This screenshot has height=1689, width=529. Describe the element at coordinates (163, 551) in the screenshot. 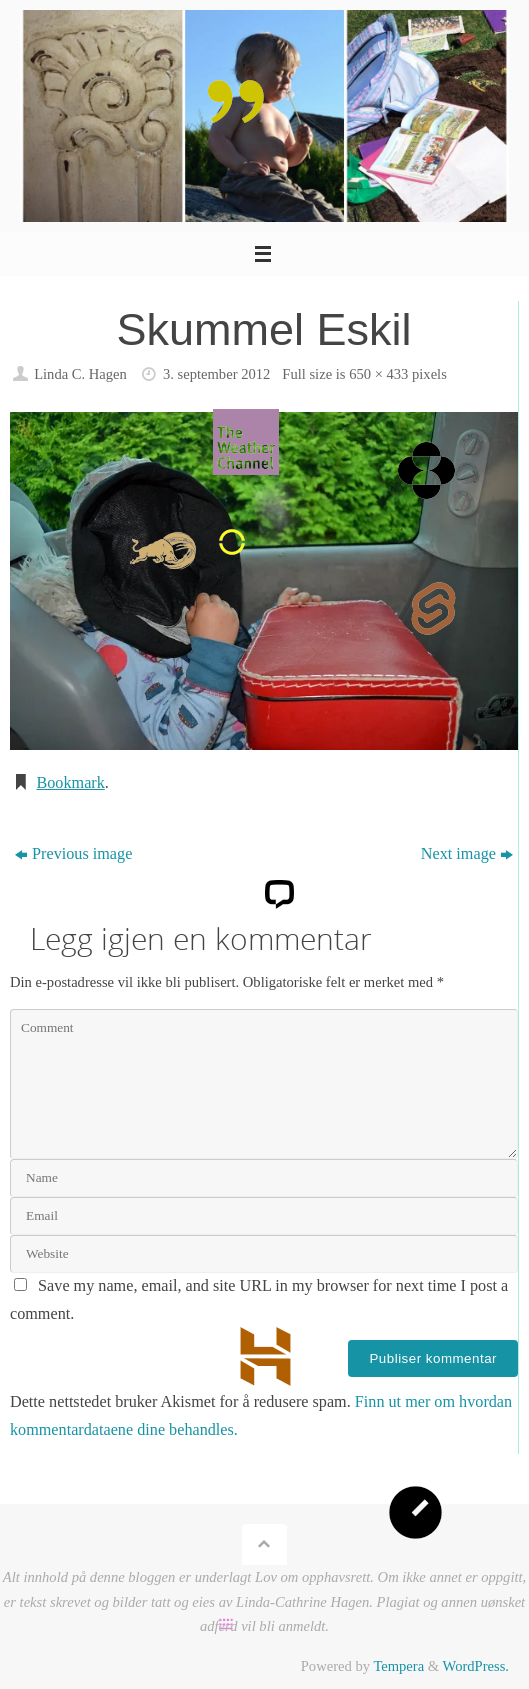

I see `Red Bull brand logo` at that location.